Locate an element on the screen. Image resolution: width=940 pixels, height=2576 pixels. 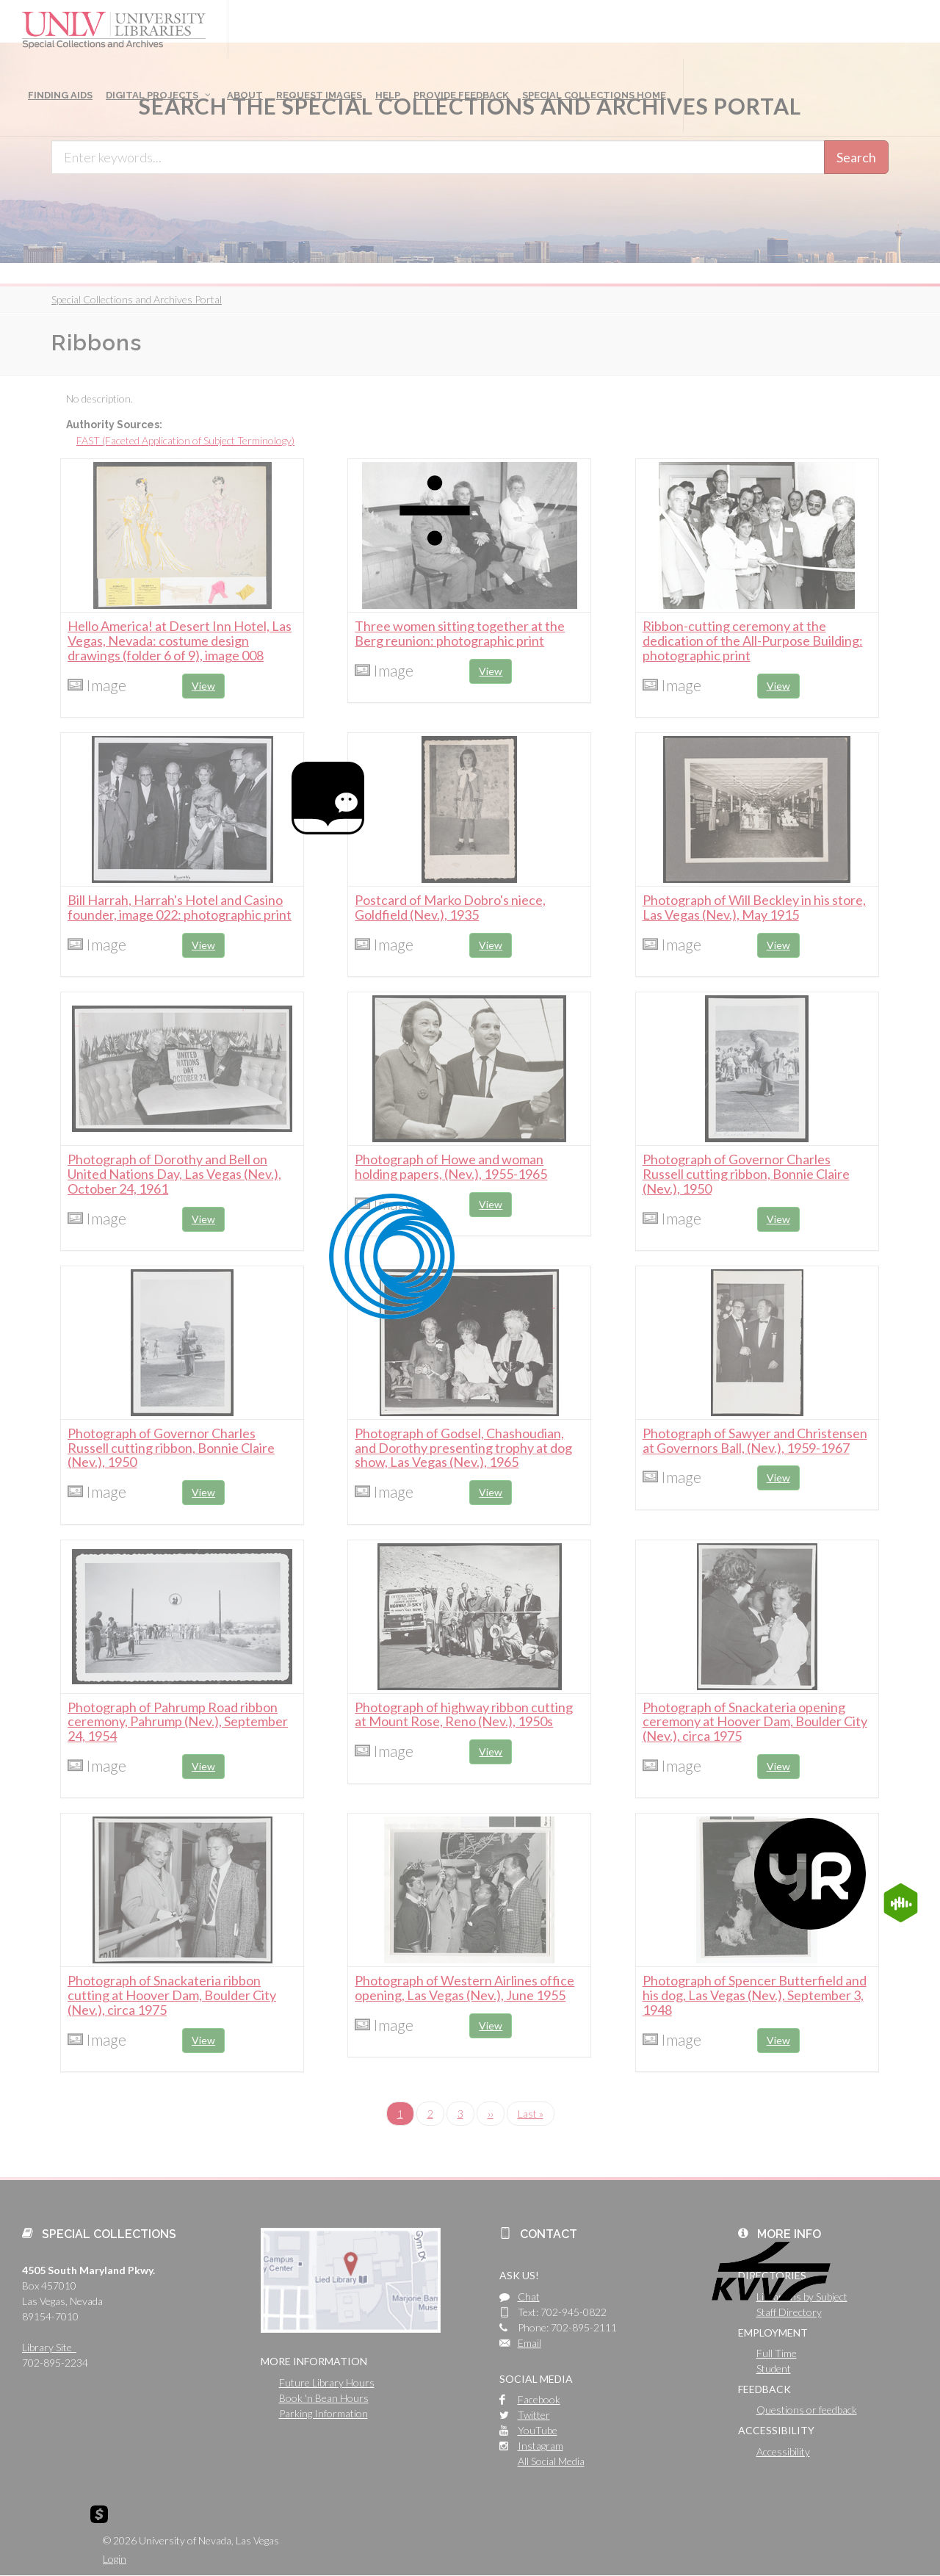
karlsruher verkehrsverbund (KVV) public transit logo is located at coordinates (771, 2271).